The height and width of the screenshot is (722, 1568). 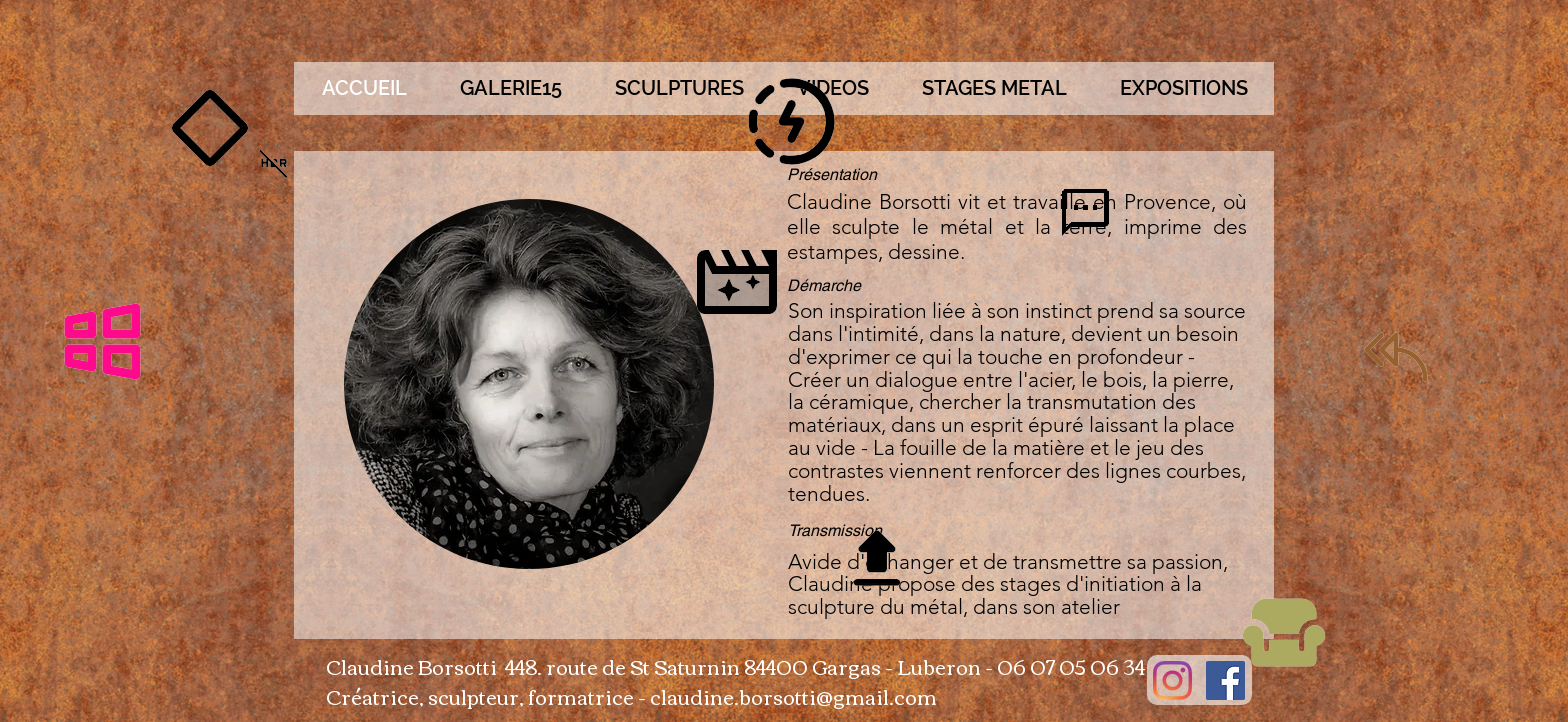 What do you see at coordinates (791, 121) in the screenshot?
I see `battery is currently charging` at bounding box center [791, 121].